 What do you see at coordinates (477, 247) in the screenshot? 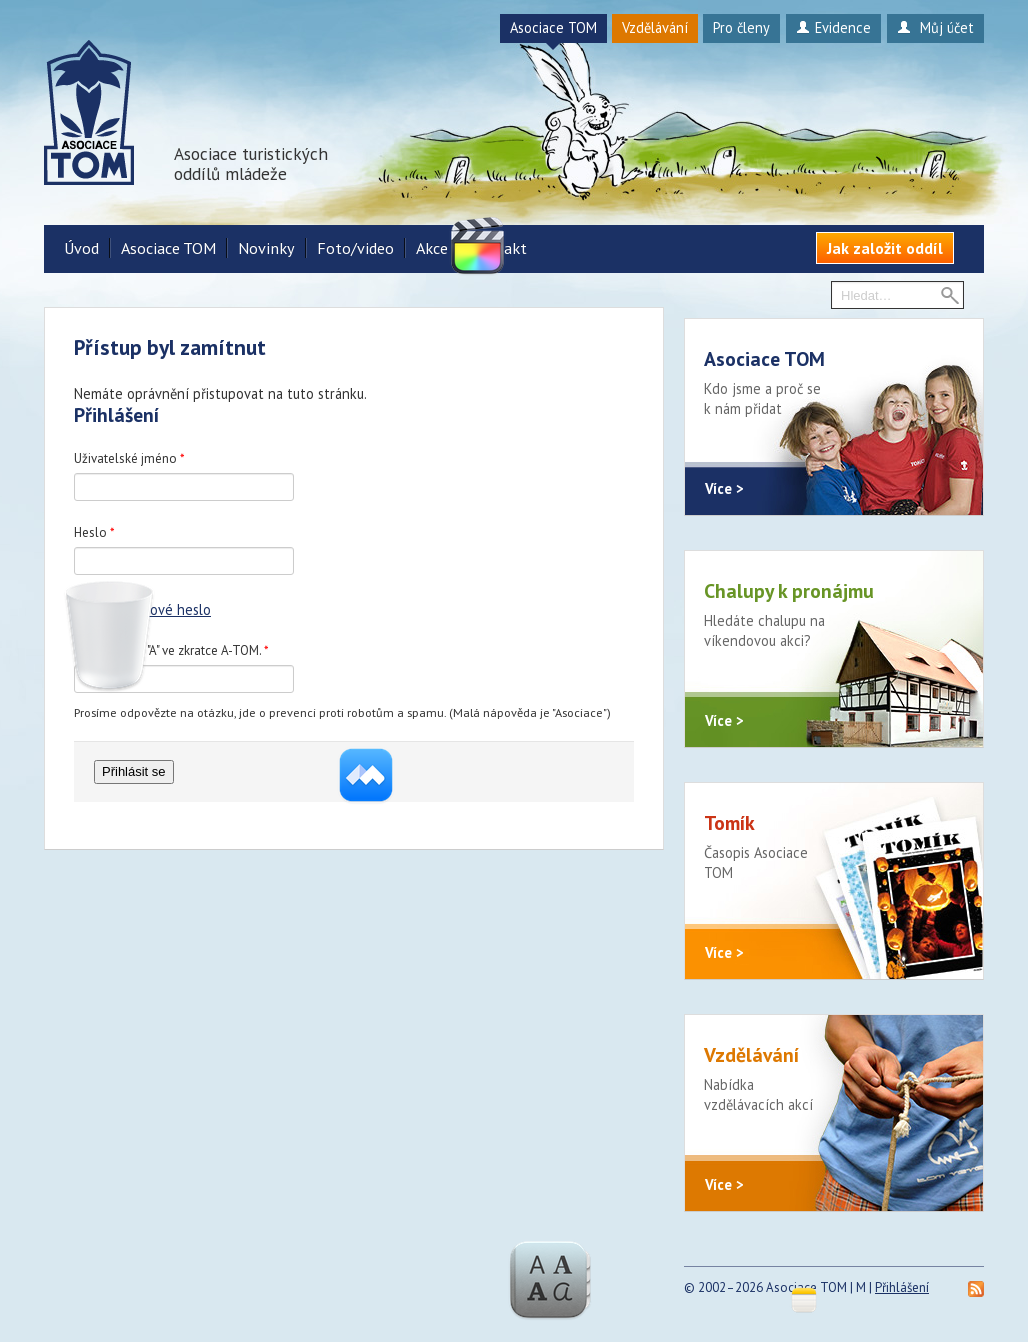
I see `open Final Cut Pro video editing application` at bounding box center [477, 247].